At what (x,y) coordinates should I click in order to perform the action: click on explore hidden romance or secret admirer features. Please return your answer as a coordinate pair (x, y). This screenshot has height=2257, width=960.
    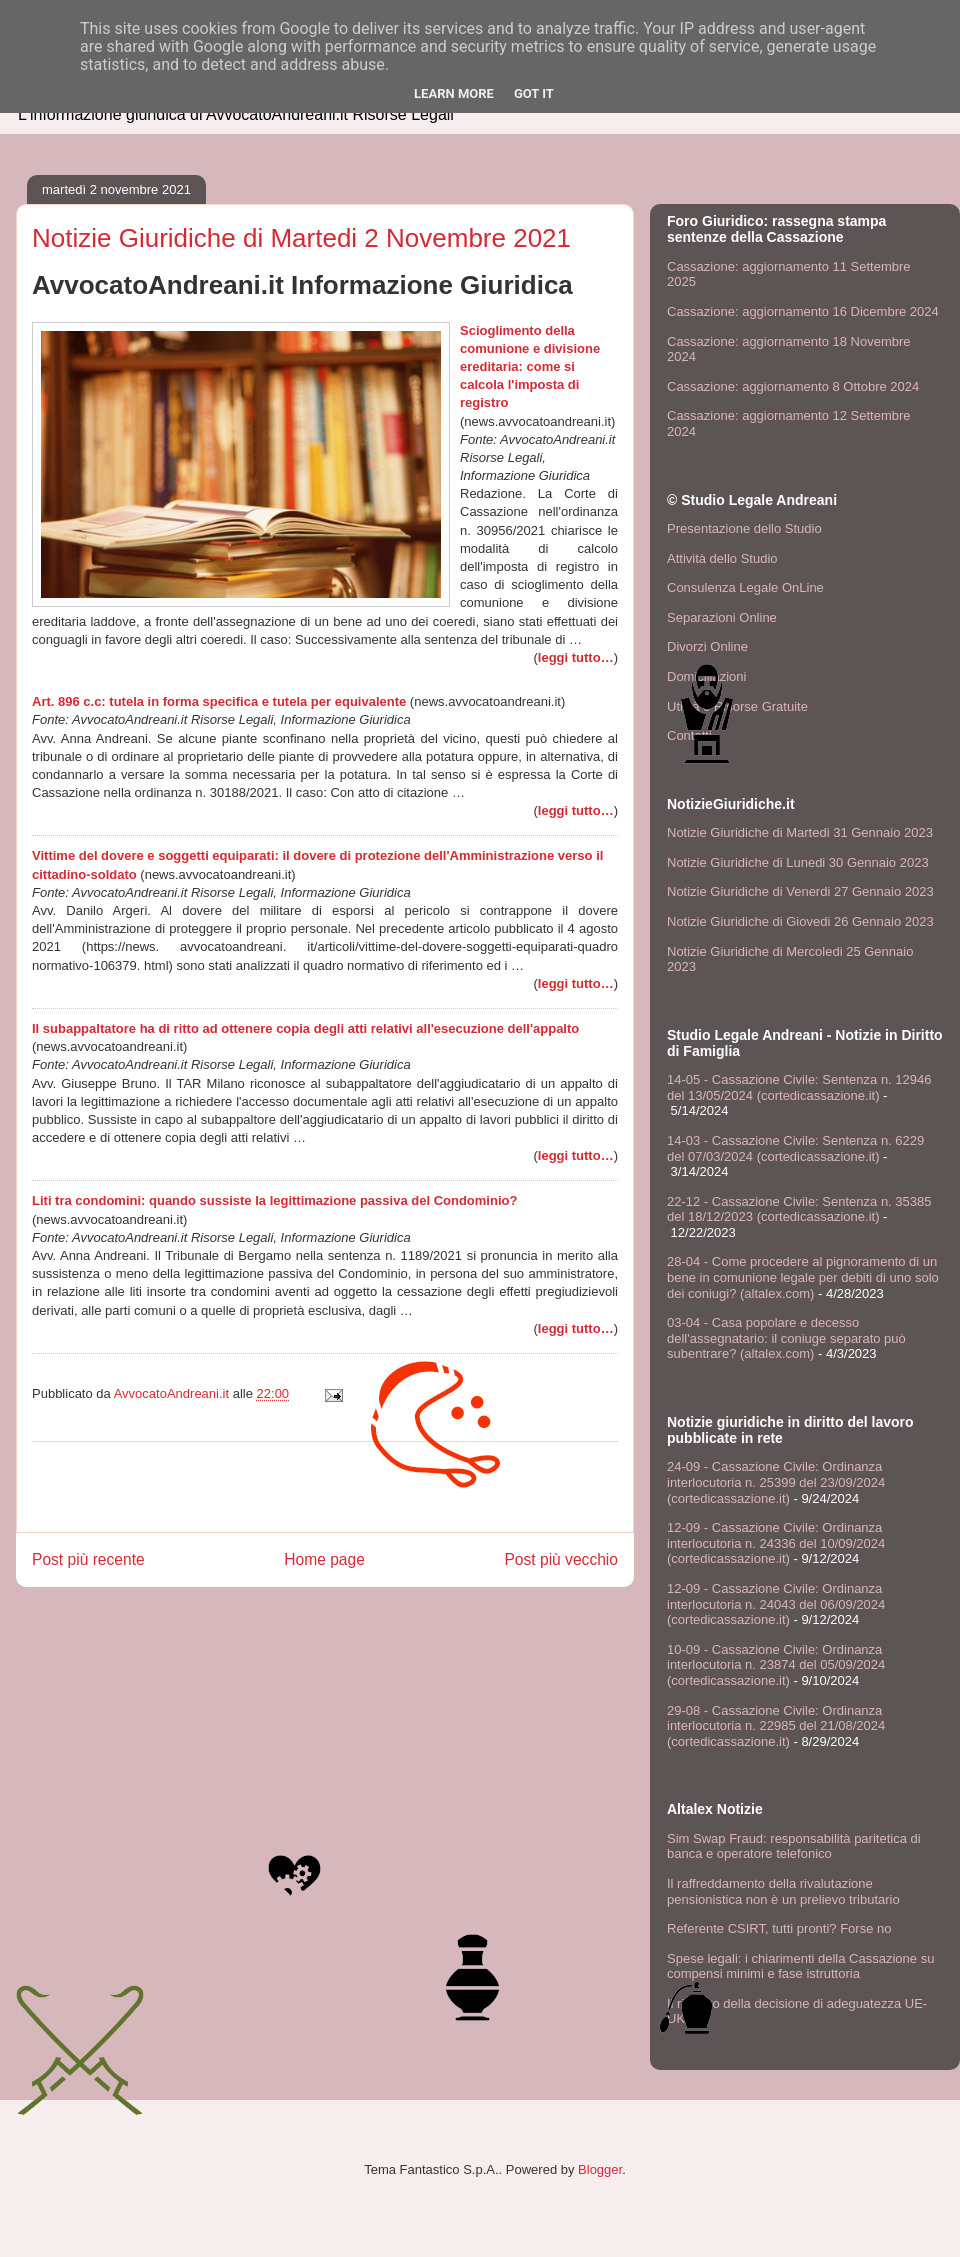
    Looking at the image, I should click on (294, 1878).